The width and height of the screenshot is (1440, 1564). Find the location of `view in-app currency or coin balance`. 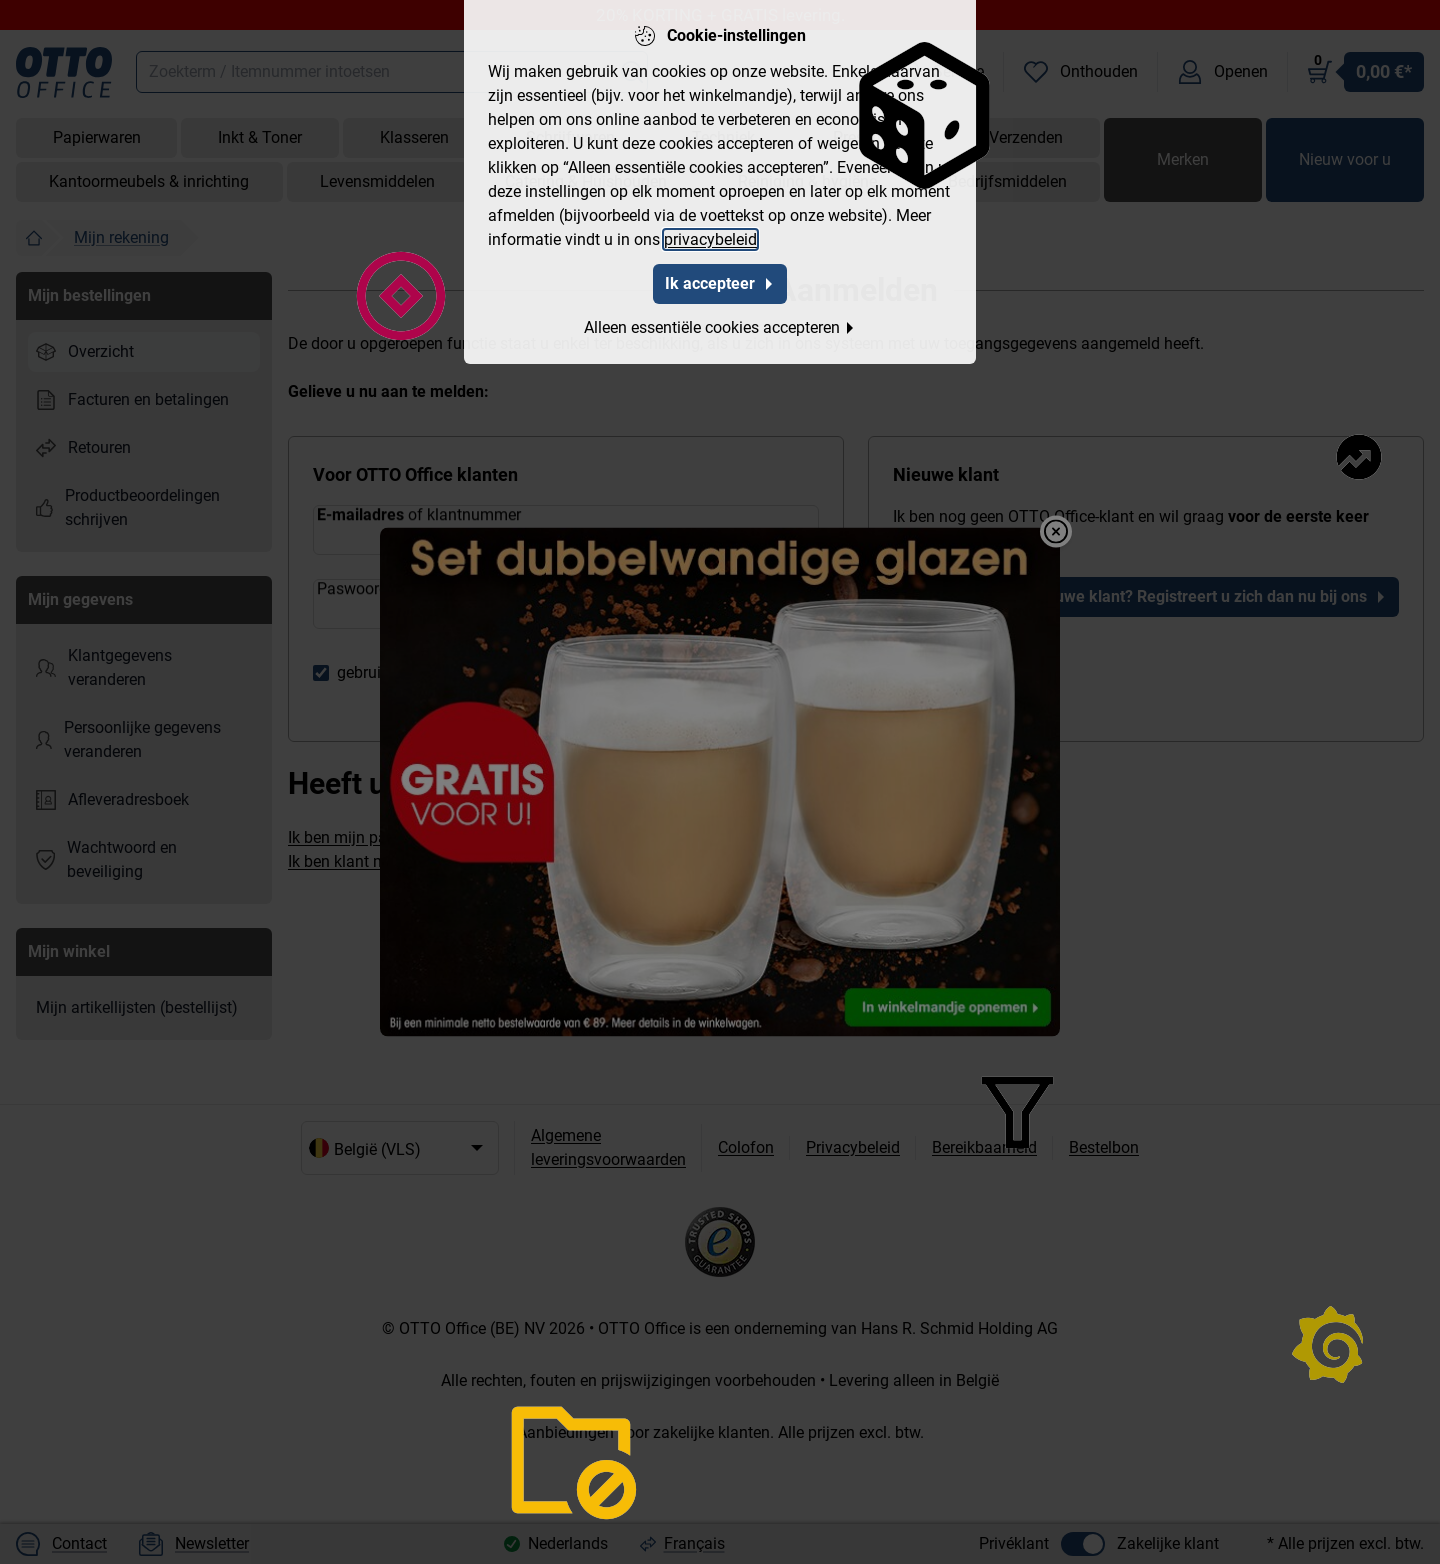

view in-app currency or coin balance is located at coordinates (401, 296).